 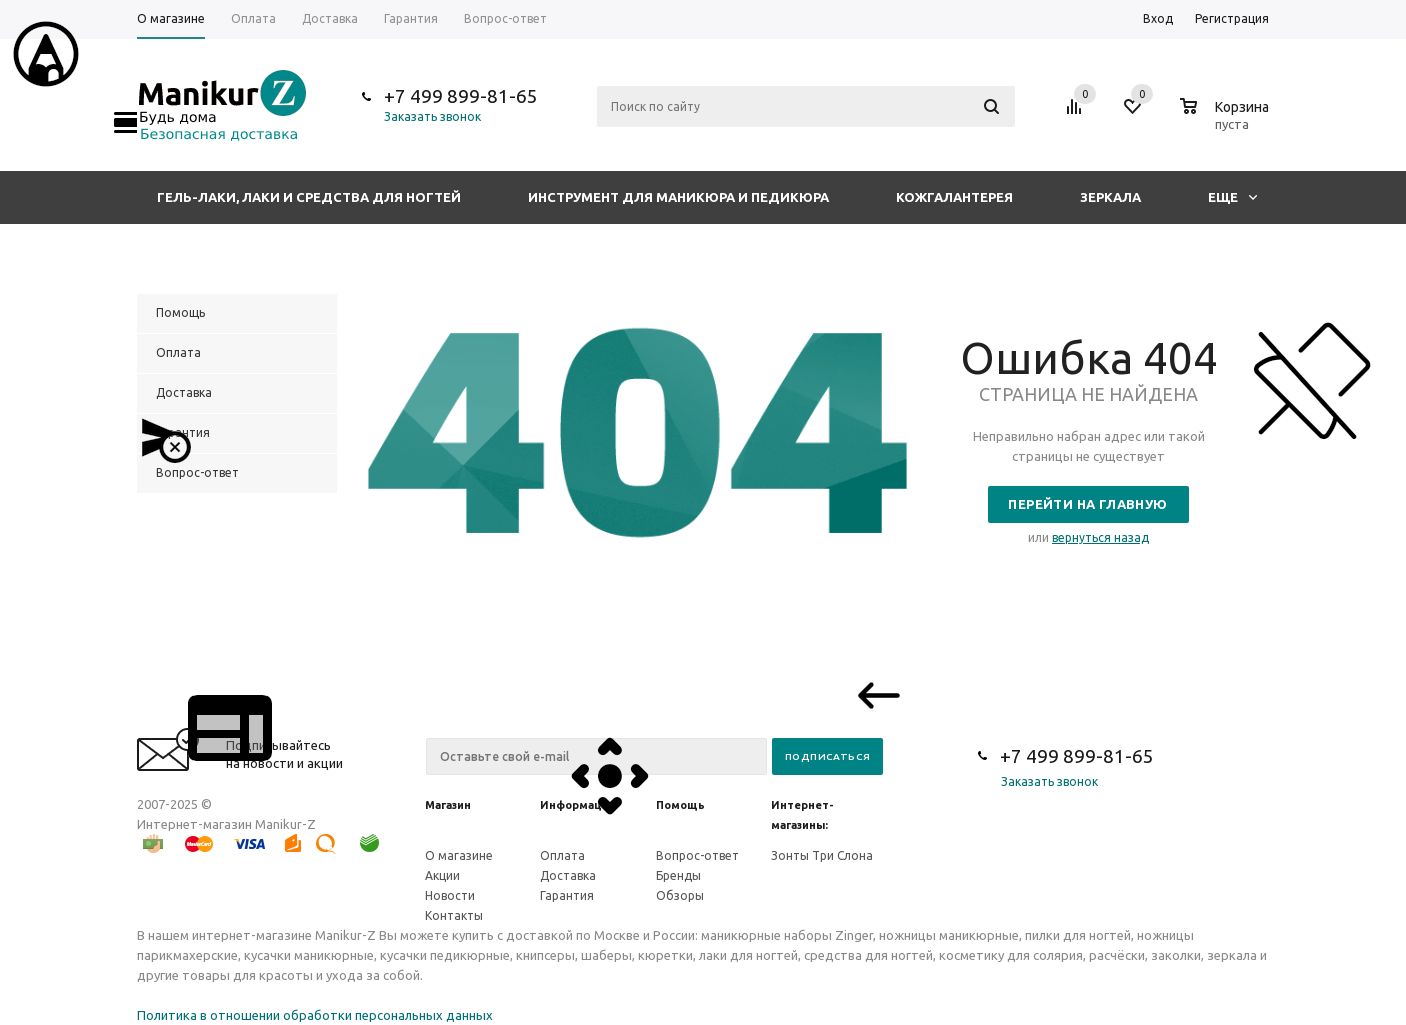 I want to click on open web browser, so click(x=230, y=728).